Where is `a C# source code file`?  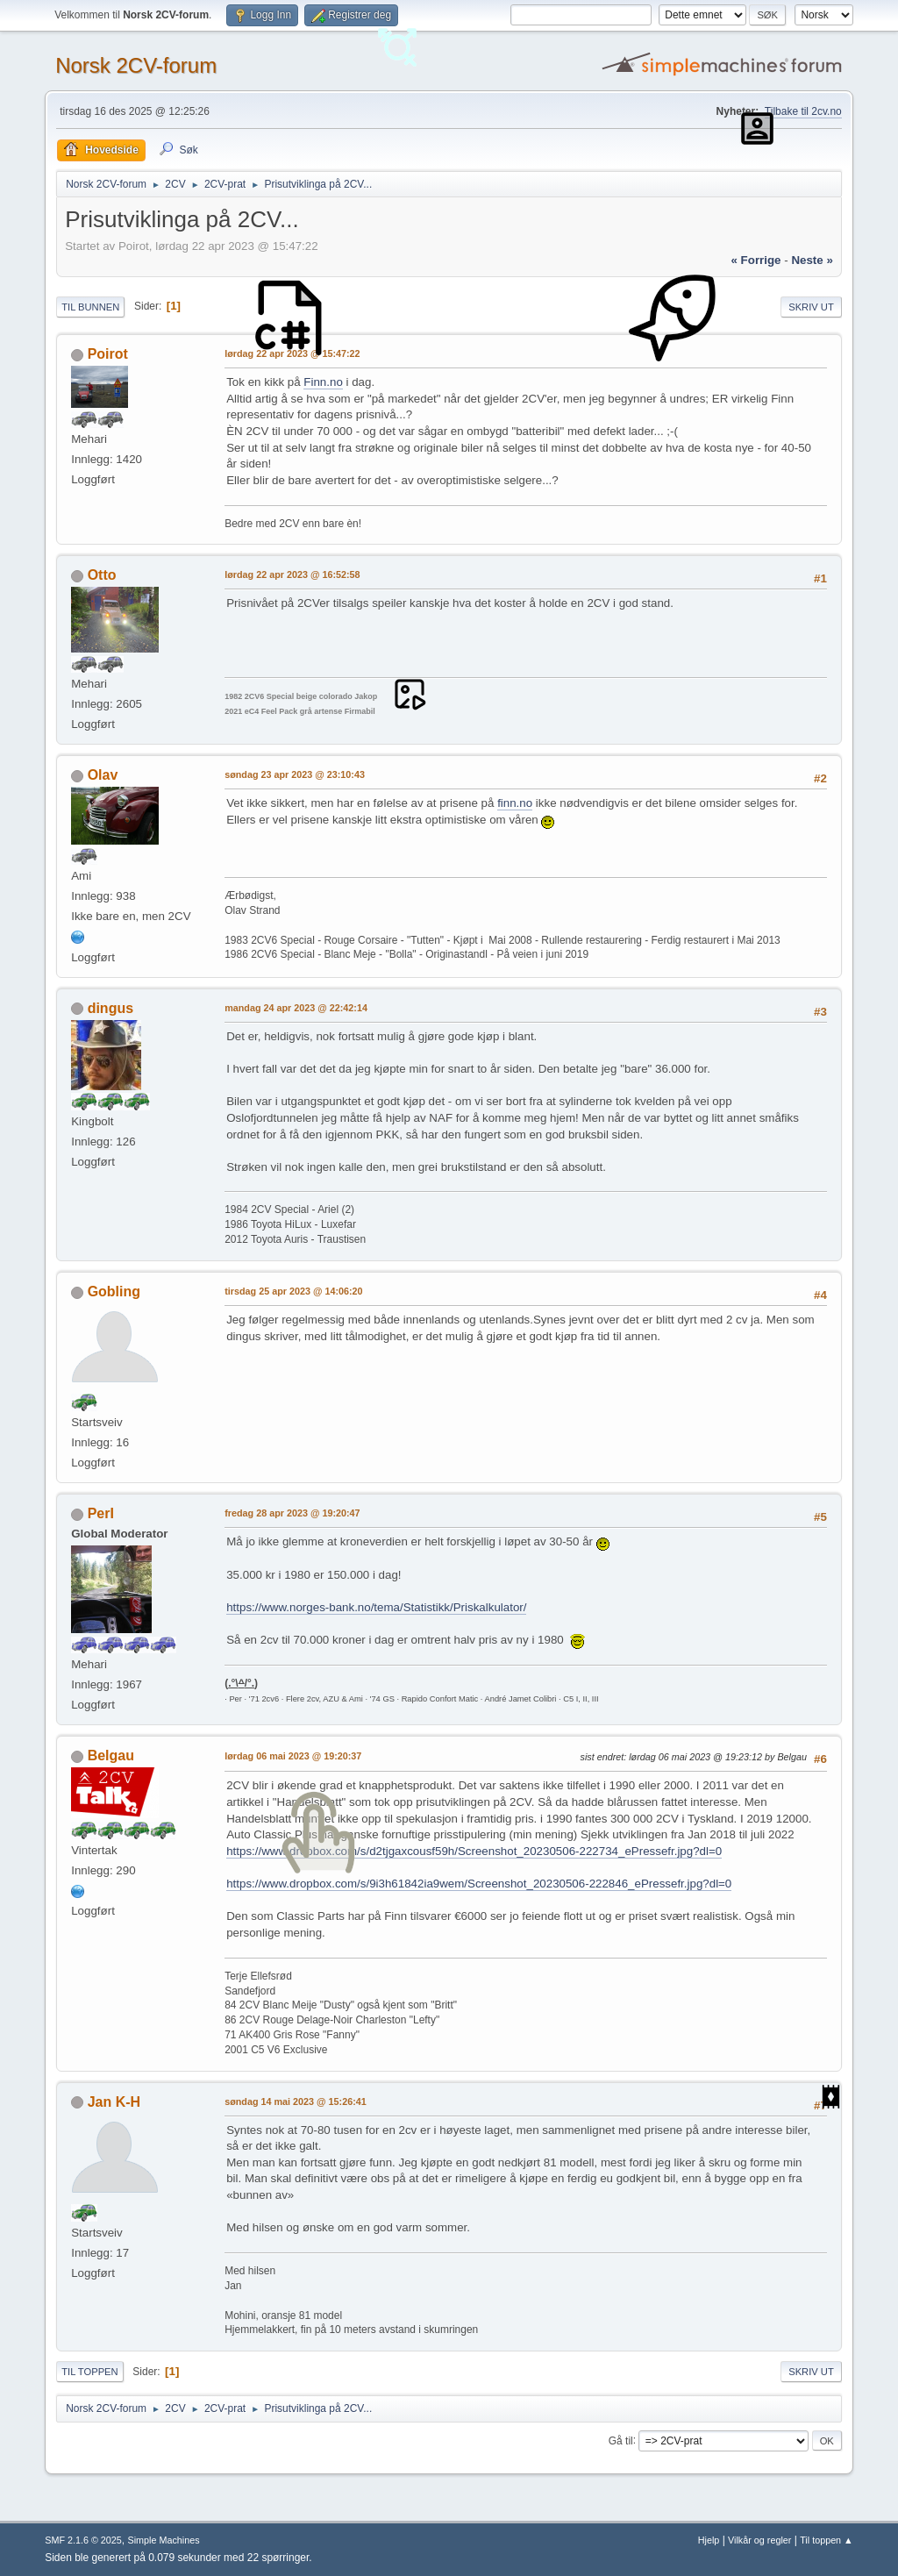 a C# source code file is located at coordinates (289, 318).